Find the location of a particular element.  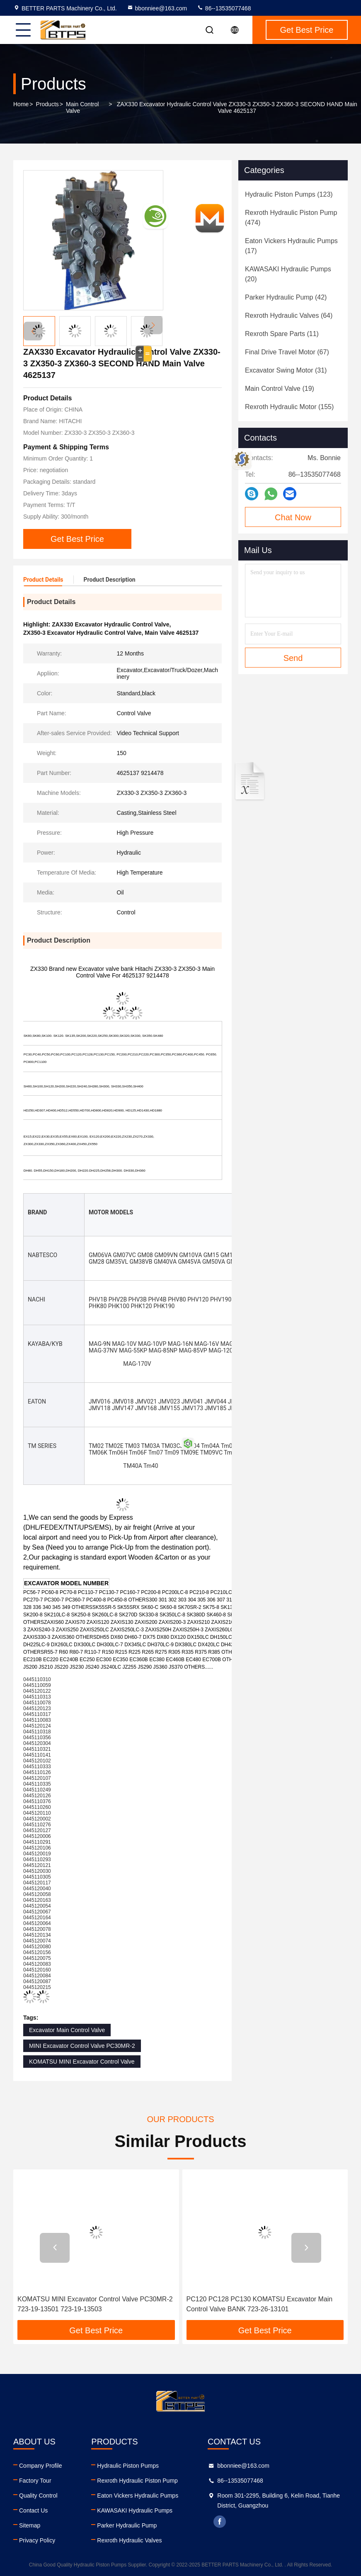

open onshape CAD application is located at coordinates (188, 1443).